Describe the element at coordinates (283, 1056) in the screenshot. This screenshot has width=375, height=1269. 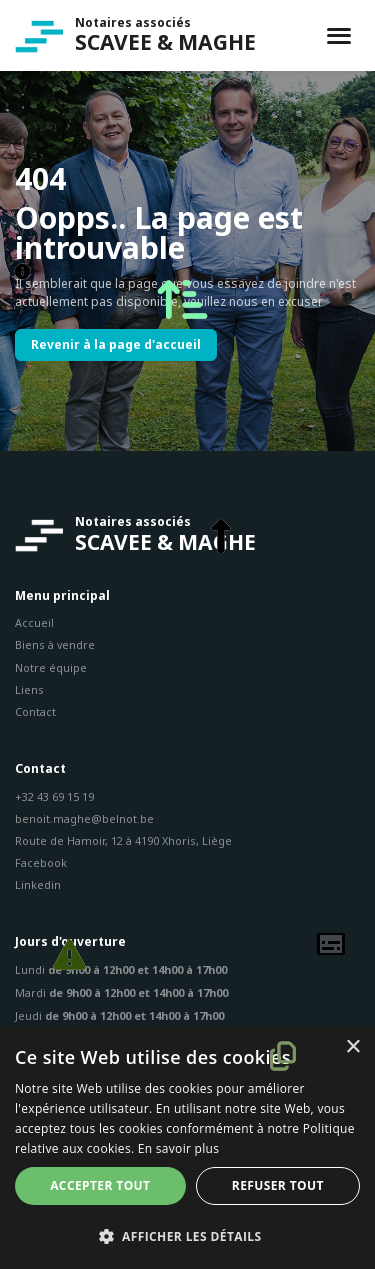
I see `copy to clipboard` at that location.